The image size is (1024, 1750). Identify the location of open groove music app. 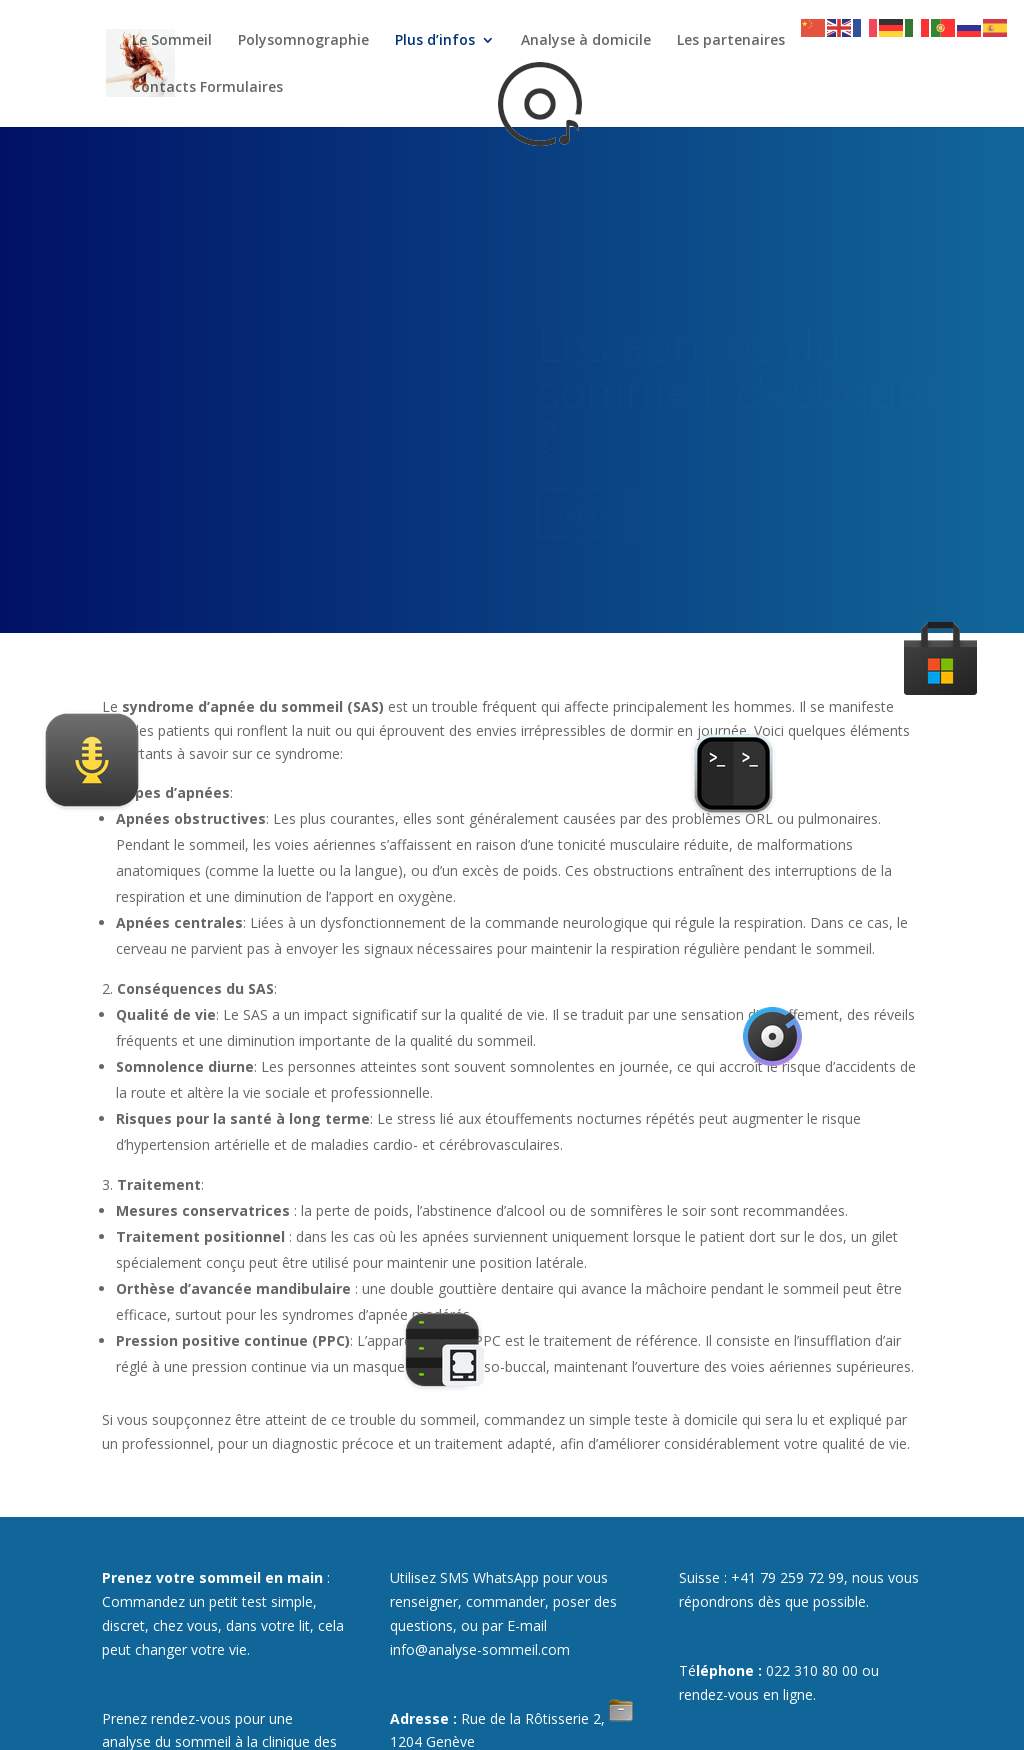
(772, 1036).